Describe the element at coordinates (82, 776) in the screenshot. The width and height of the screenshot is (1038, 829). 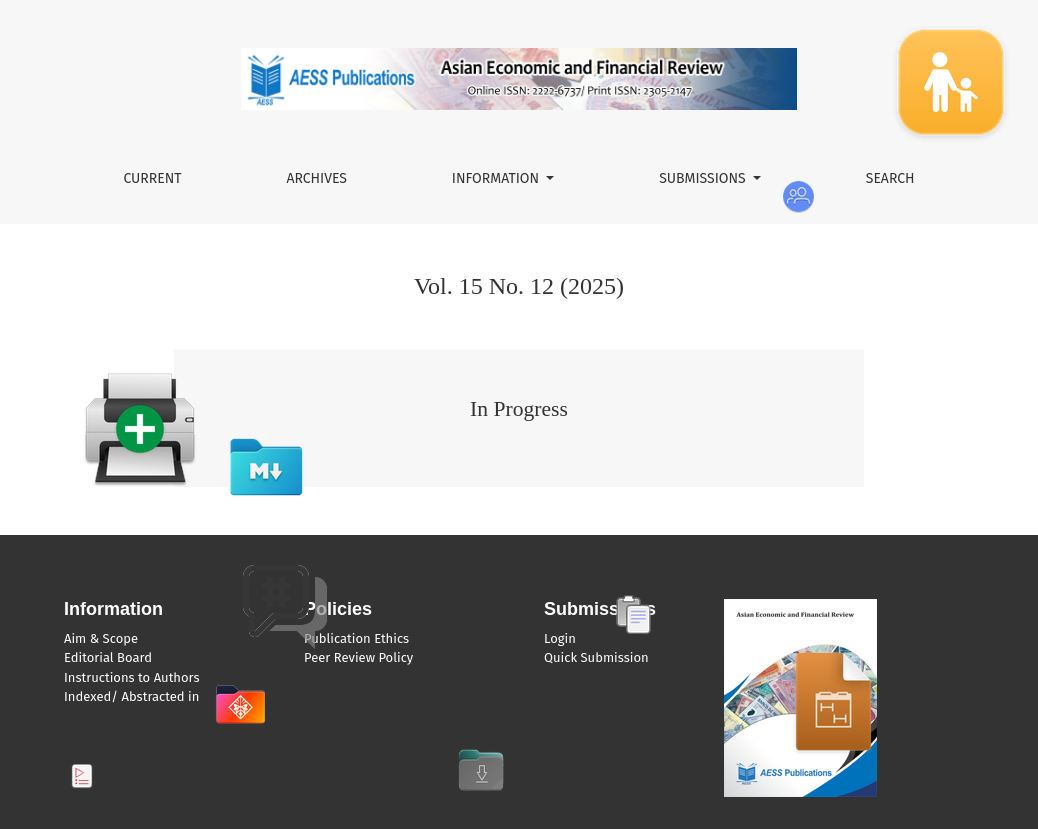
I see `an mp3 playlist file` at that location.